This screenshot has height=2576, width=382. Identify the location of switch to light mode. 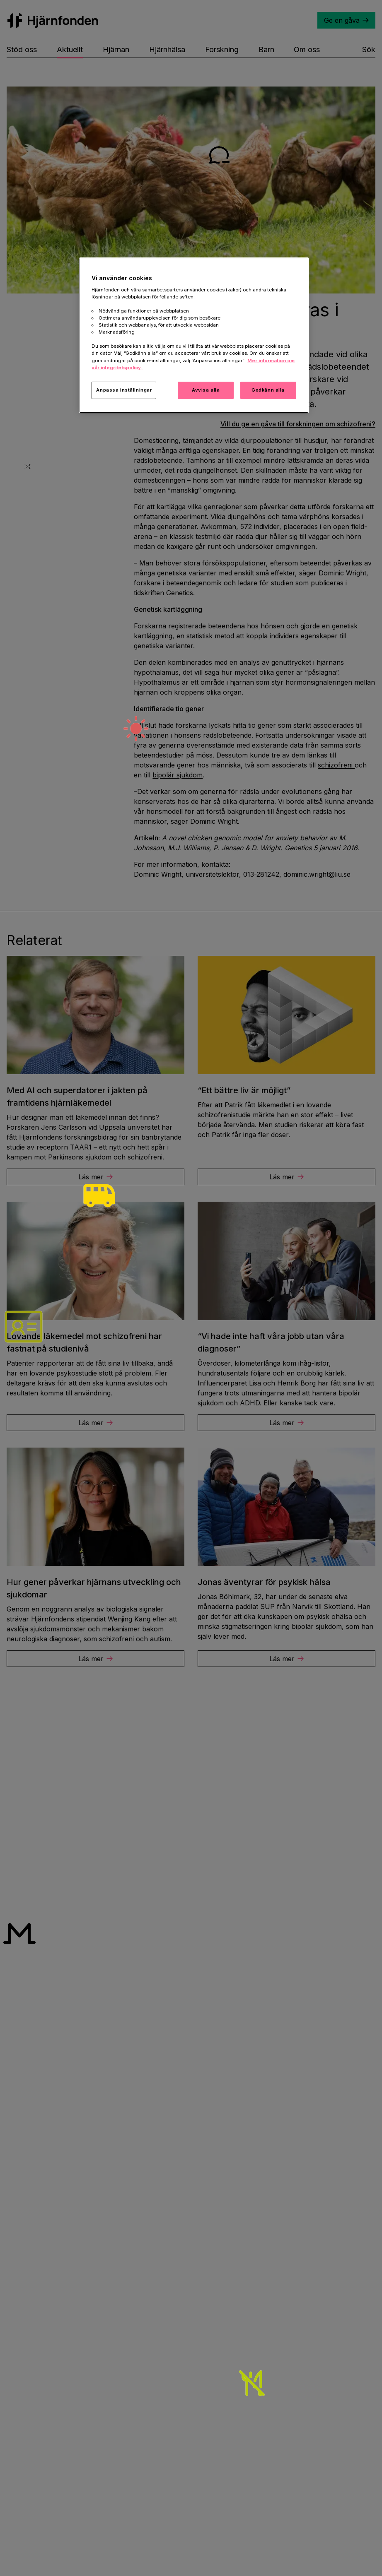
(136, 729).